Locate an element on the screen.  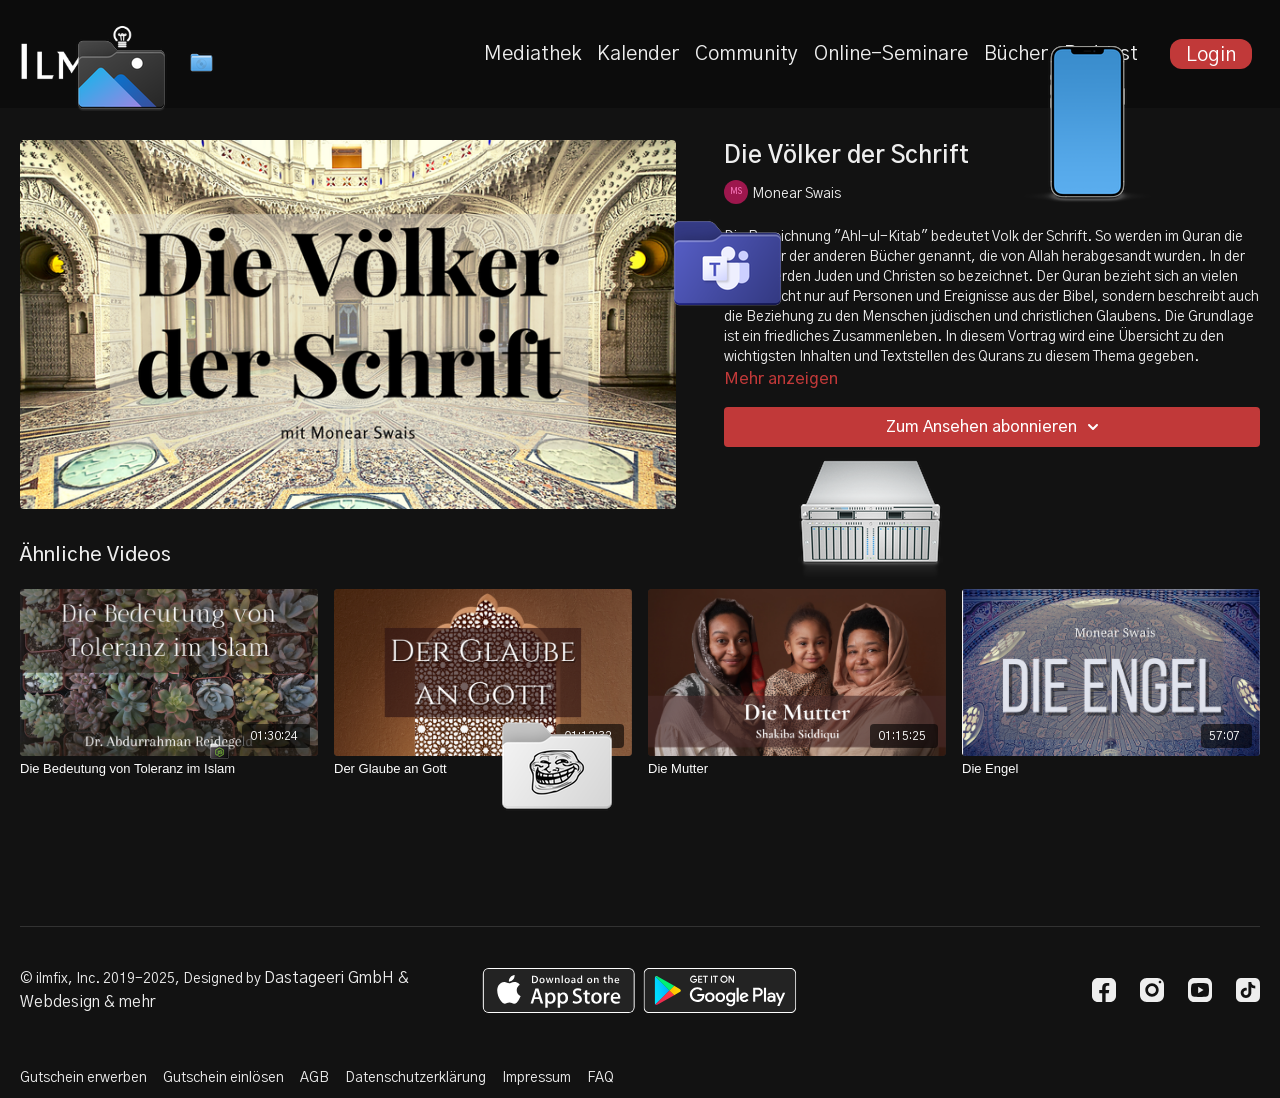
open microsoft teams files folder is located at coordinates (727, 266).